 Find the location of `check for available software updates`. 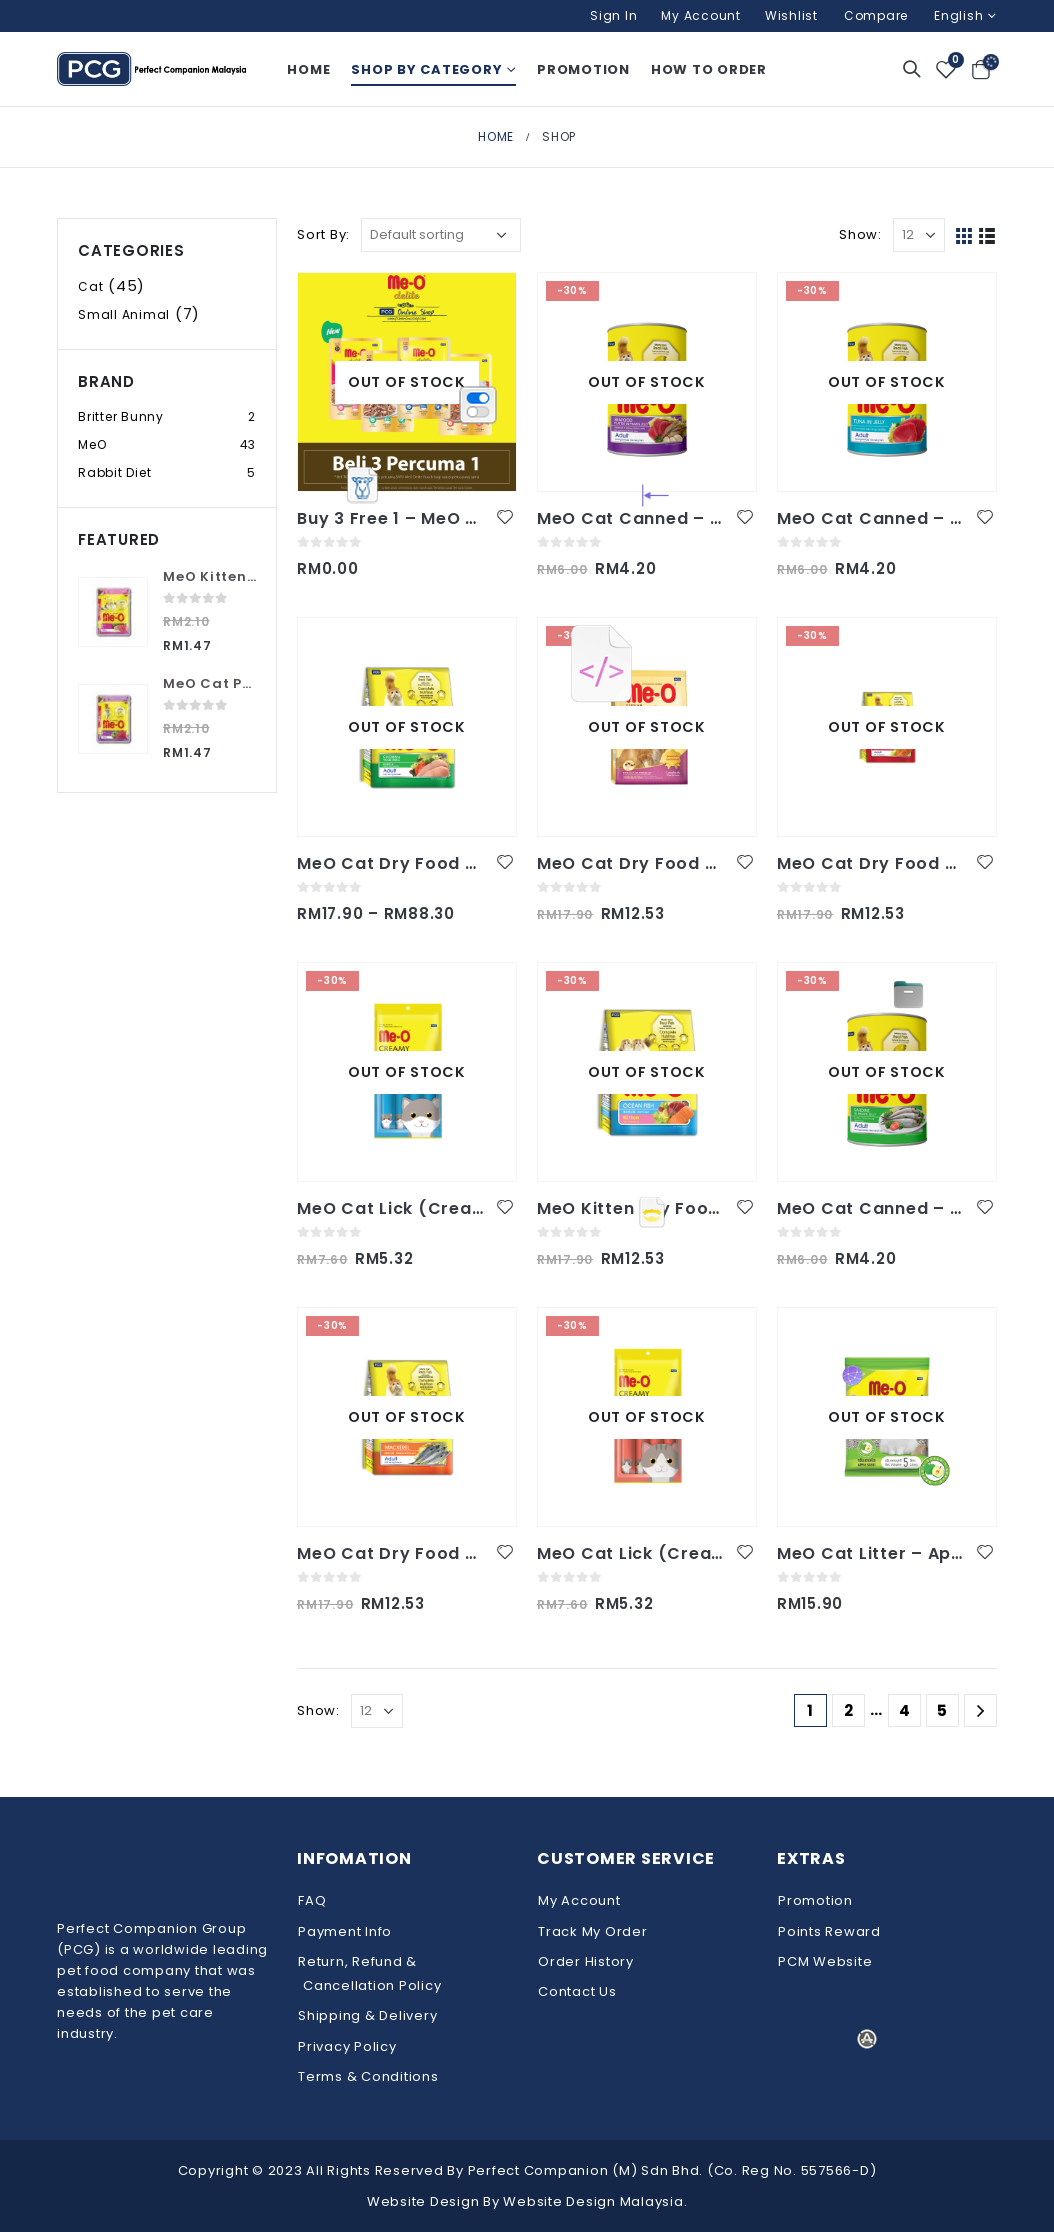

check for available software updates is located at coordinates (867, 2039).